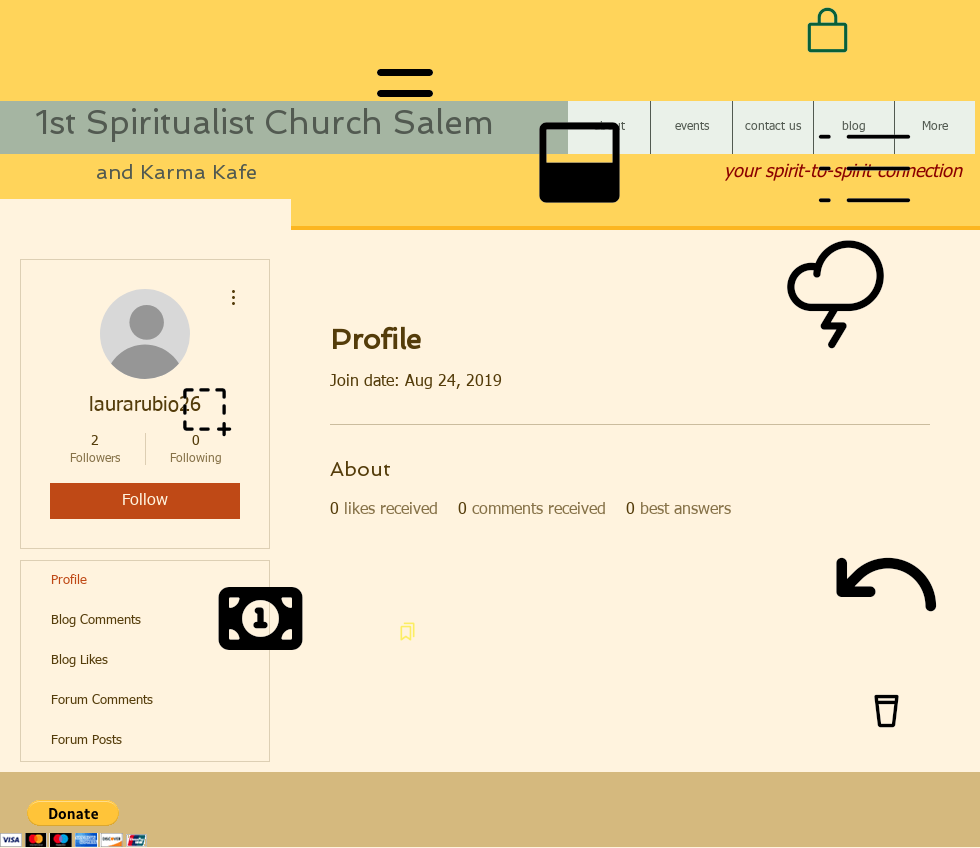  Describe the element at coordinates (405, 83) in the screenshot. I see `indicates equality or balance between values` at that location.